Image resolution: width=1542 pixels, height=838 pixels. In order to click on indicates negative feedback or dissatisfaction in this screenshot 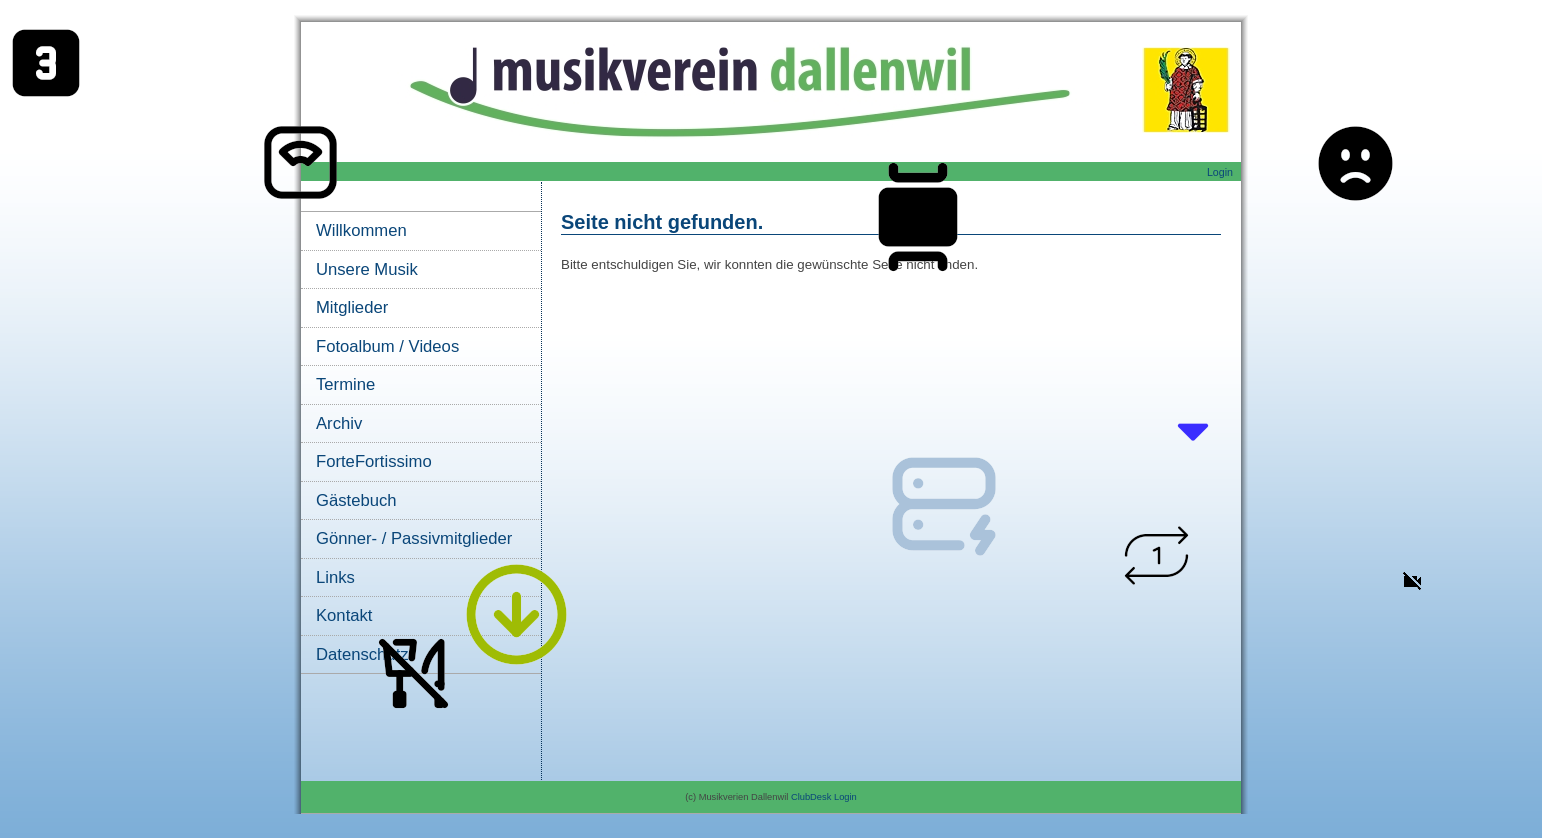, I will do `click(1355, 163)`.